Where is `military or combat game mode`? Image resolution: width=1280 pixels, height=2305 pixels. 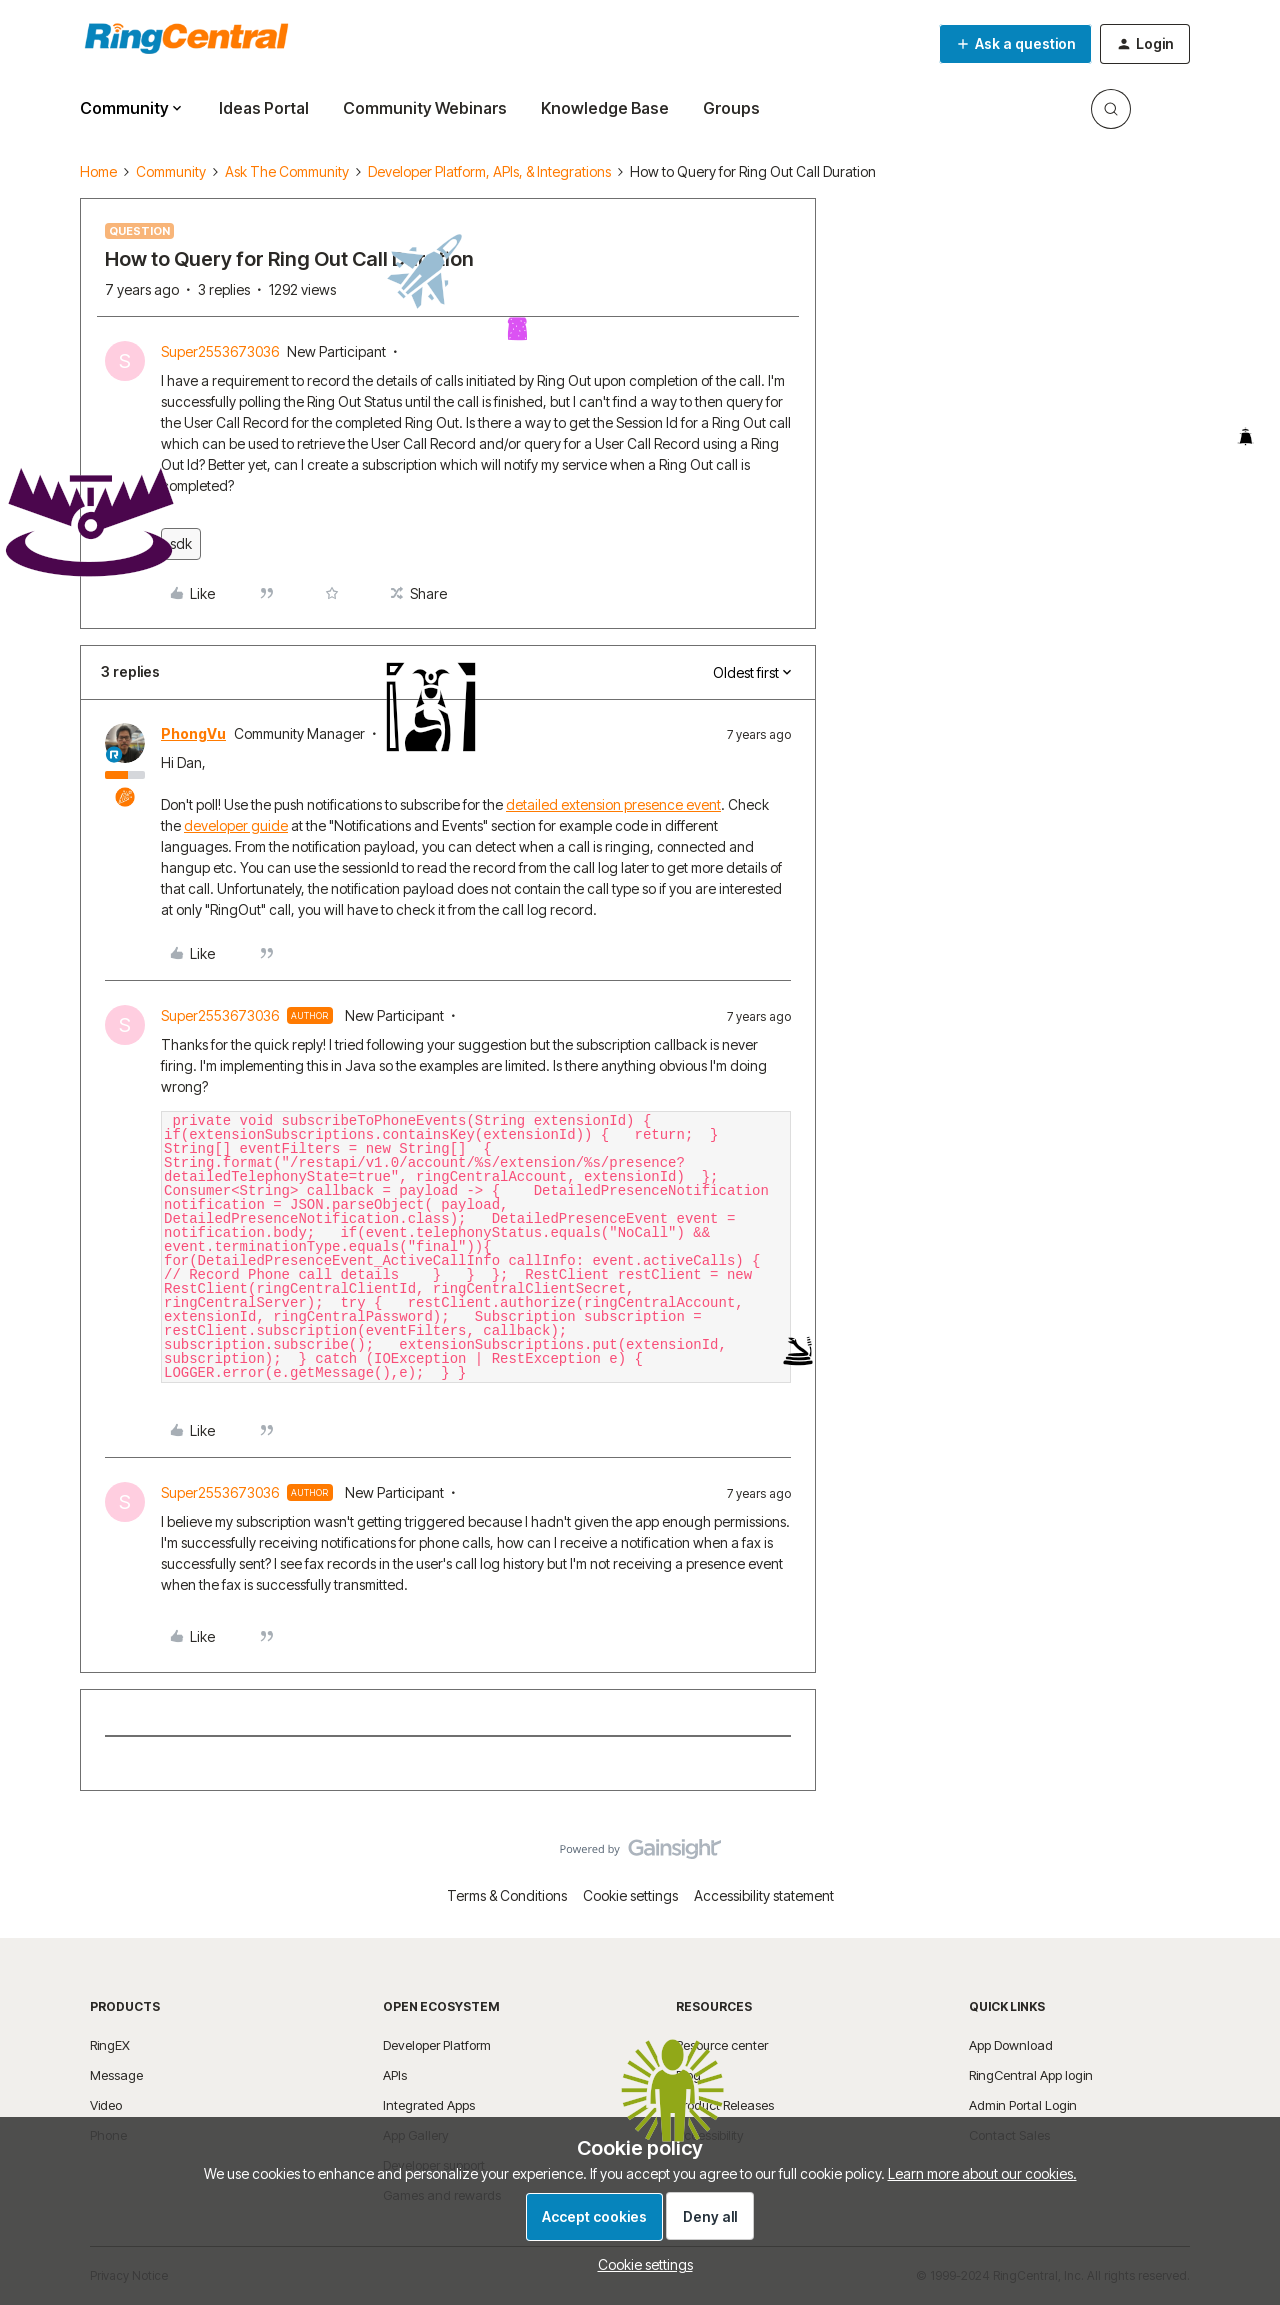 military or combat game mode is located at coordinates (424, 271).